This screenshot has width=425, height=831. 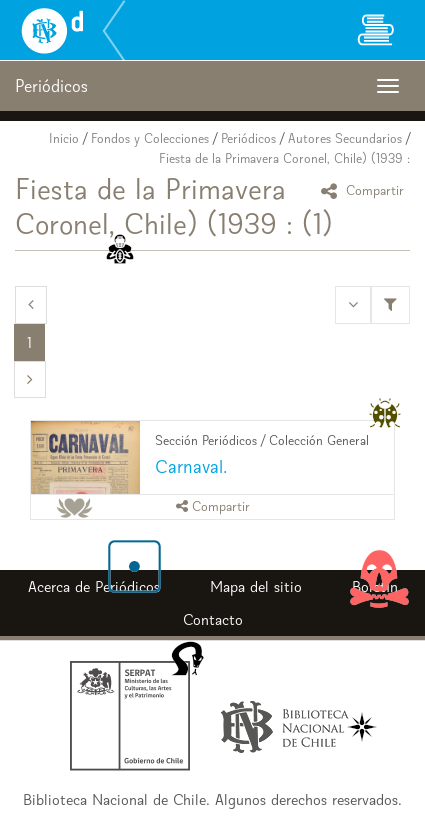 What do you see at coordinates (379, 578) in the screenshot?
I see `enemy or creature type indicator in a game interface` at bounding box center [379, 578].